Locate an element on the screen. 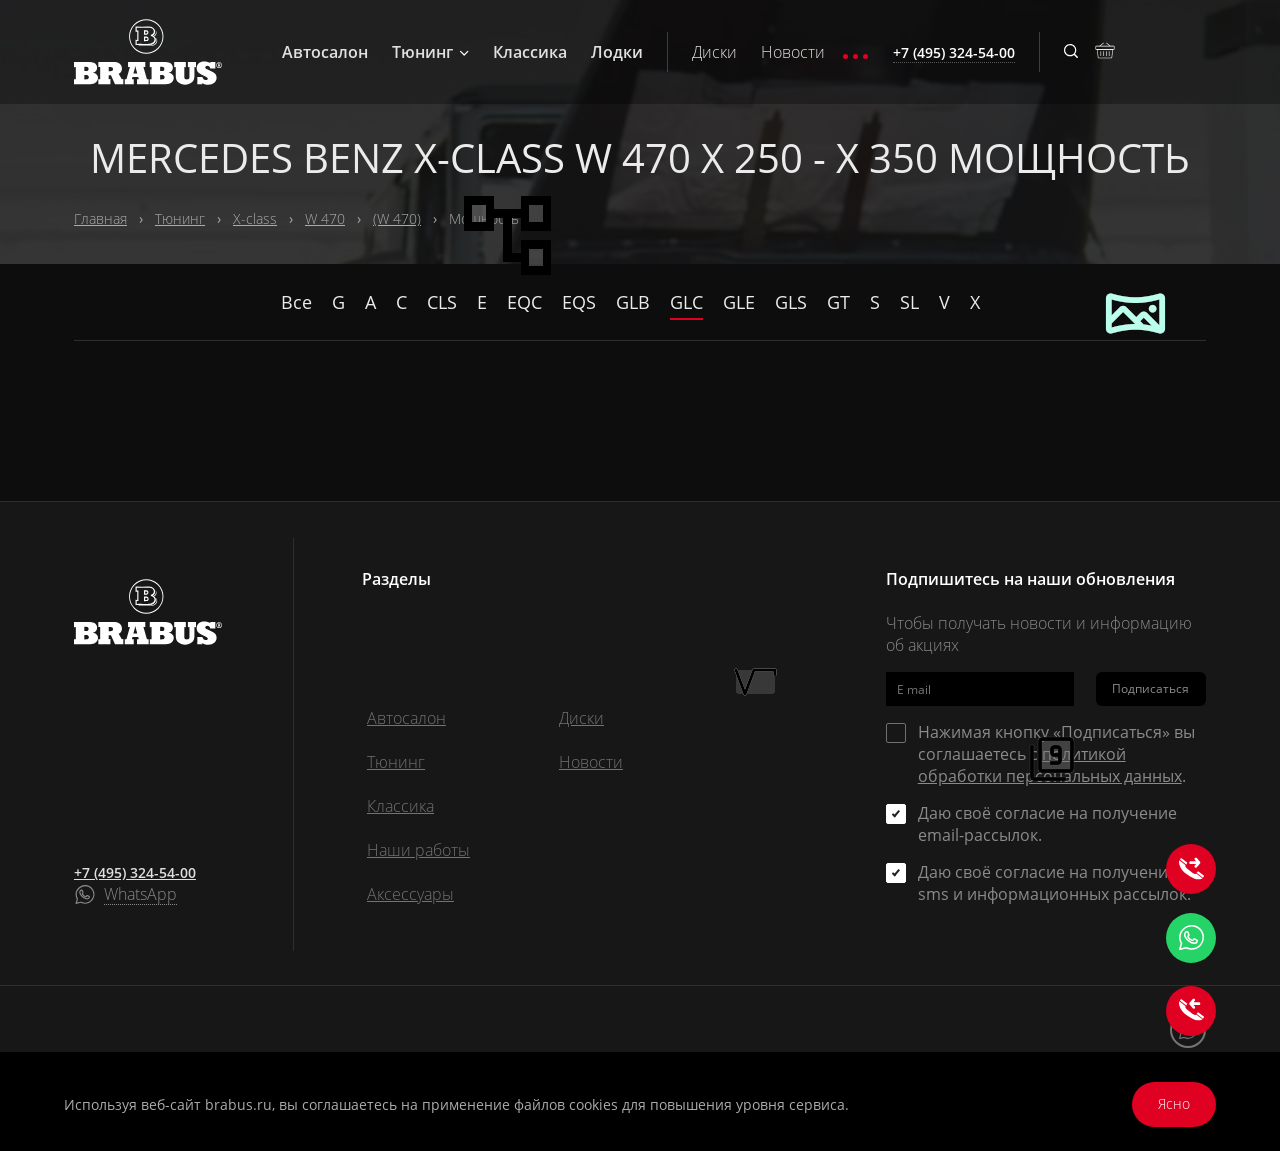 The image size is (1280, 1151). calculate square root is located at coordinates (754, 679).